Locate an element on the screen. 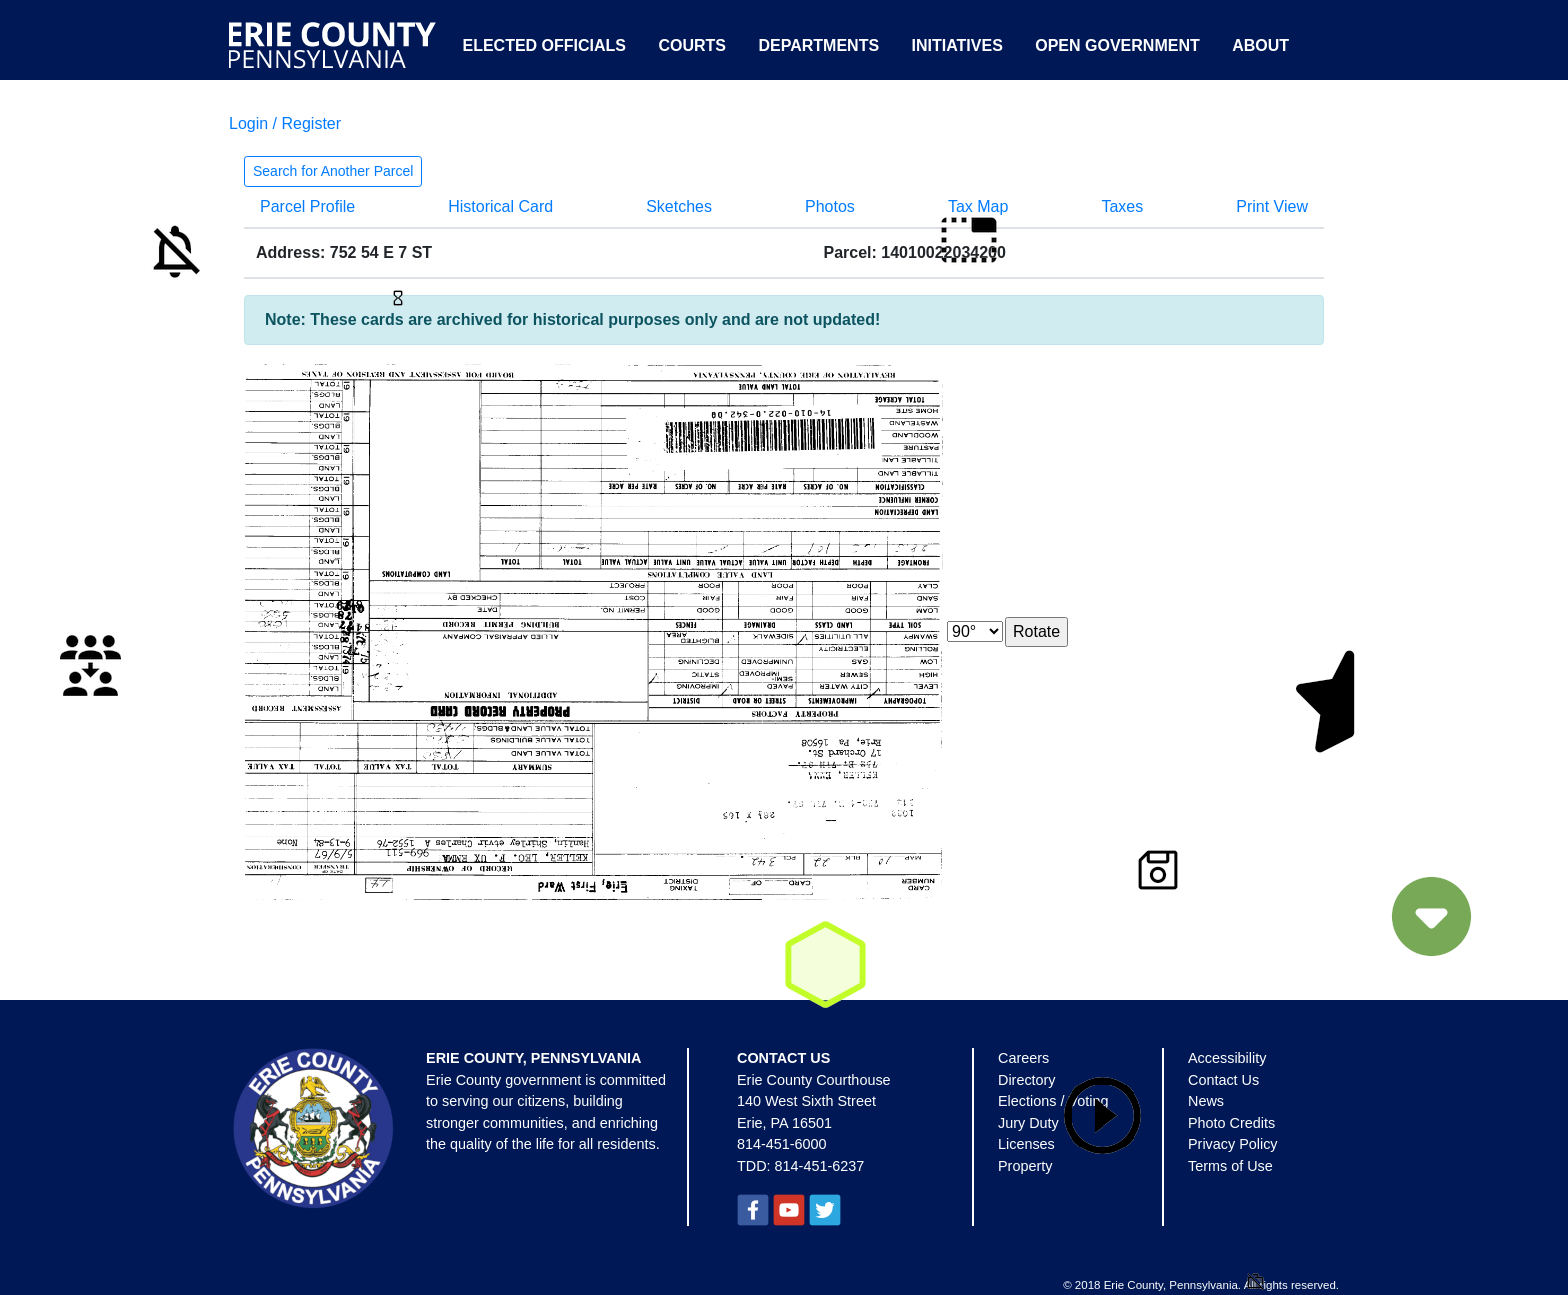 This screenshot has height=1295, width=1568. indicates a process is waiting or pending is located at coordinates (398, 298).